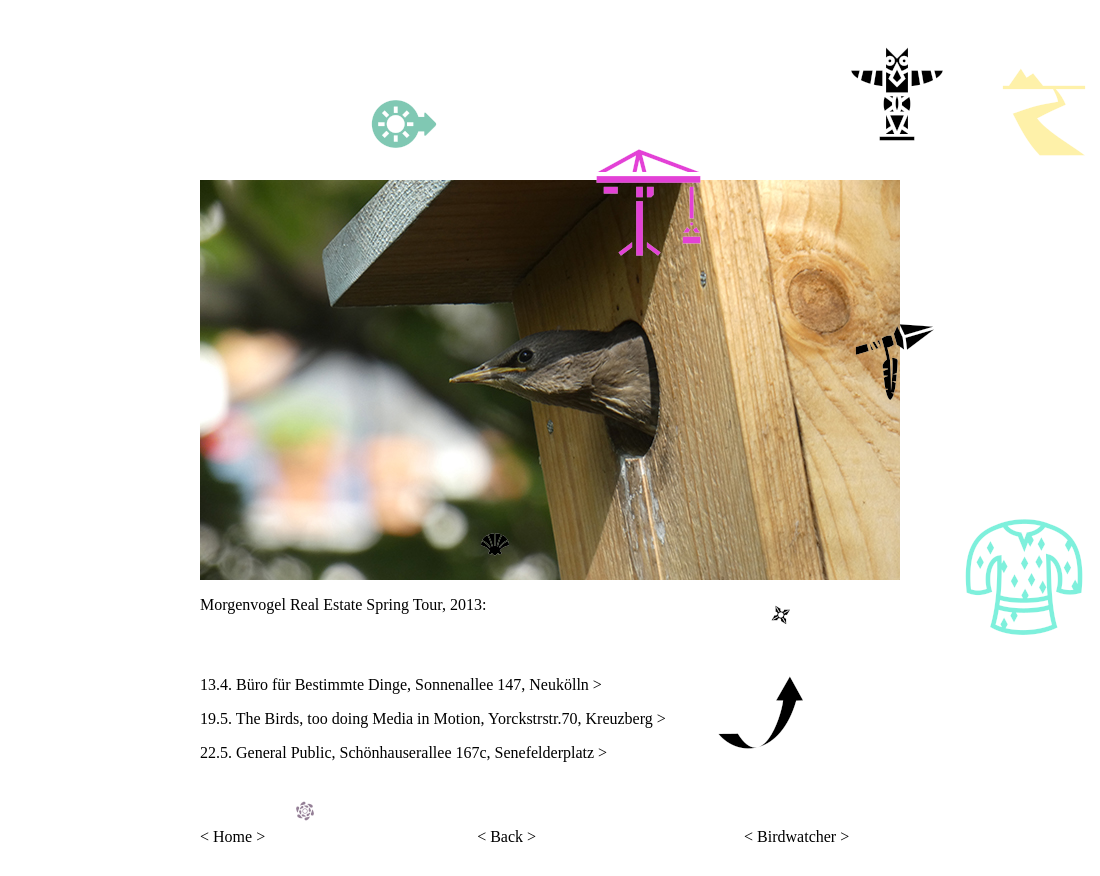 This screenshot has width=1100, height=876. Describe the element at coordinates (894, 361) in the screenshot. I see `equip a spear weapon in your inventory` at that location.